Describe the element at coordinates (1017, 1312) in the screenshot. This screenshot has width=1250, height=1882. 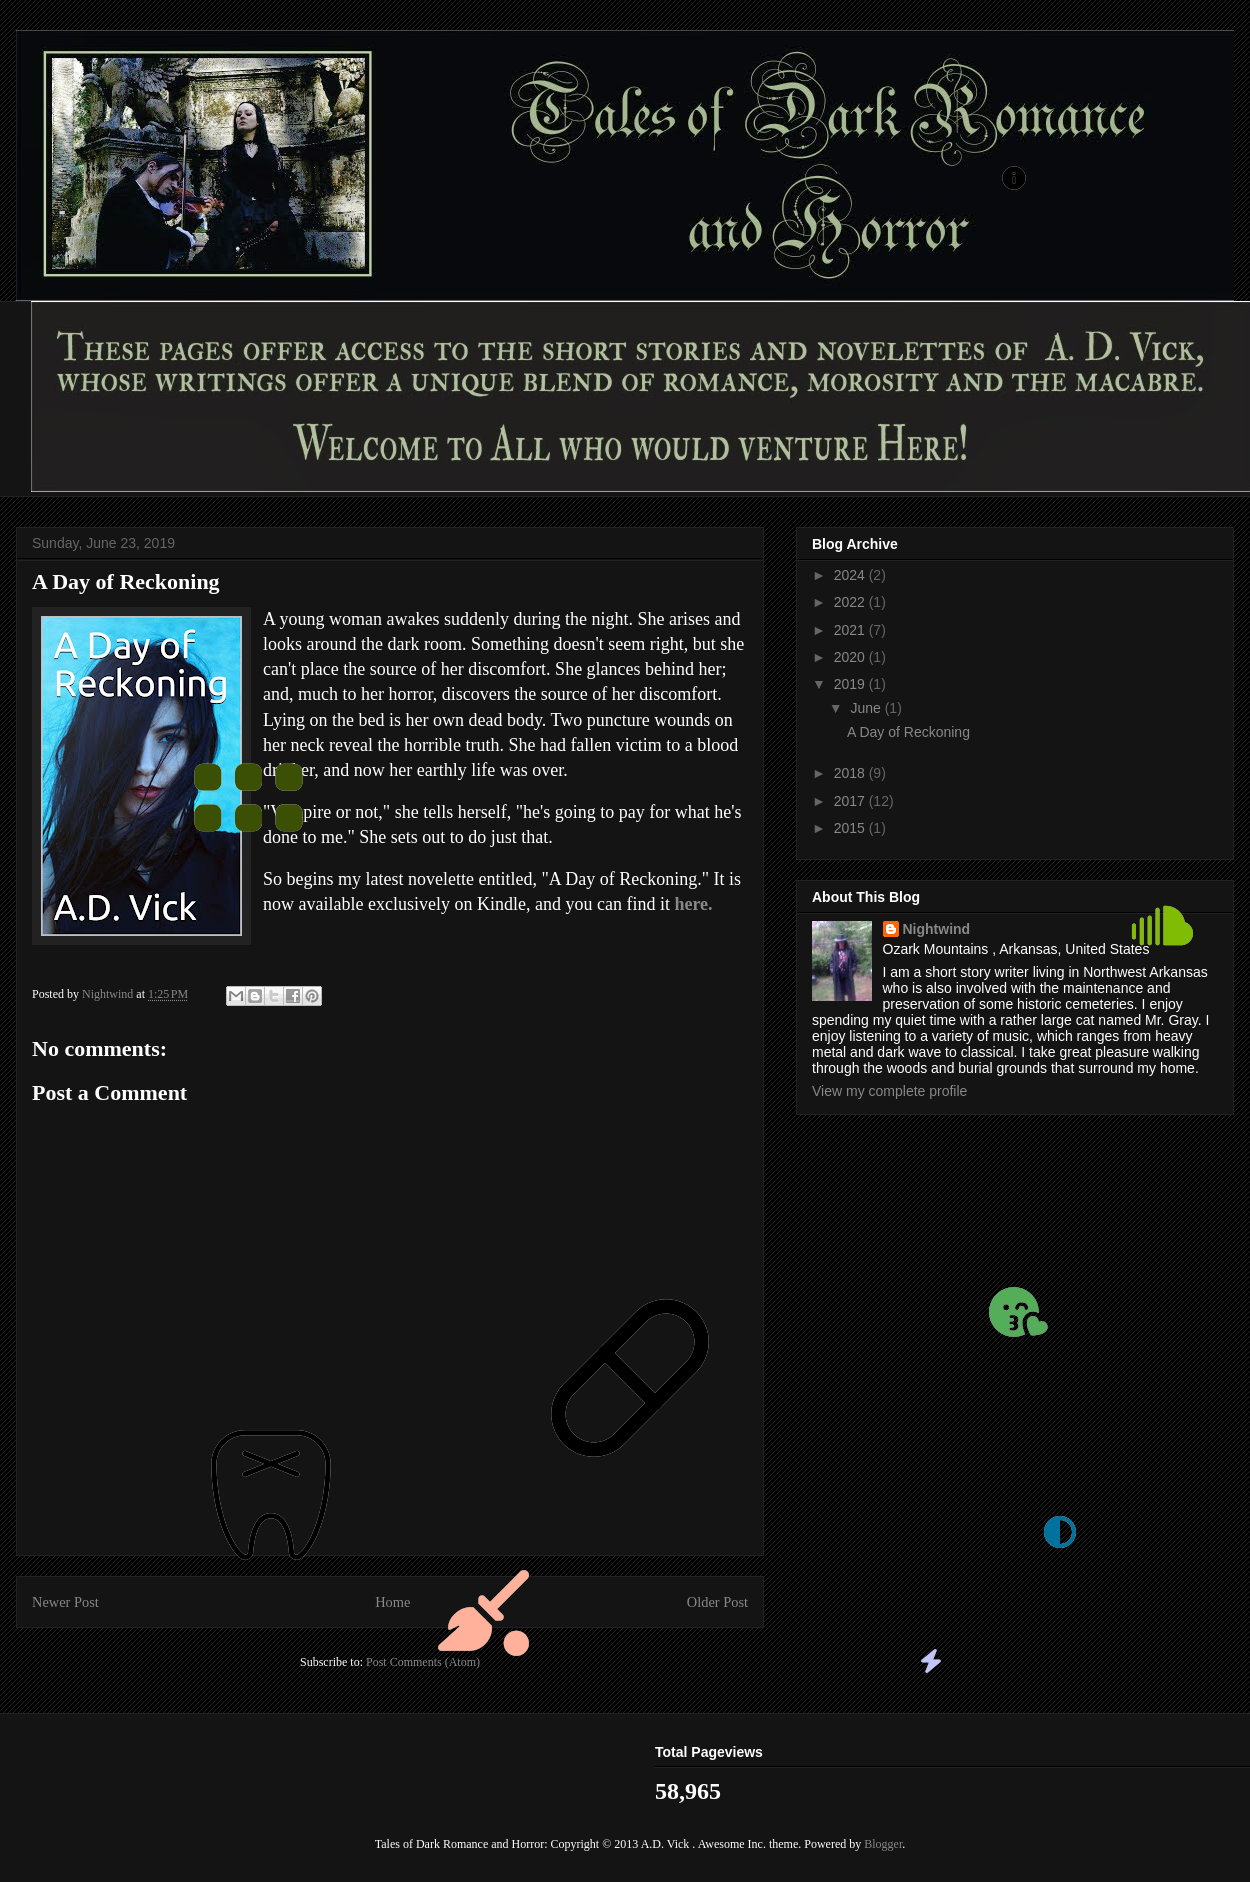
I see `send a kiss or flirty reaction` at that location.